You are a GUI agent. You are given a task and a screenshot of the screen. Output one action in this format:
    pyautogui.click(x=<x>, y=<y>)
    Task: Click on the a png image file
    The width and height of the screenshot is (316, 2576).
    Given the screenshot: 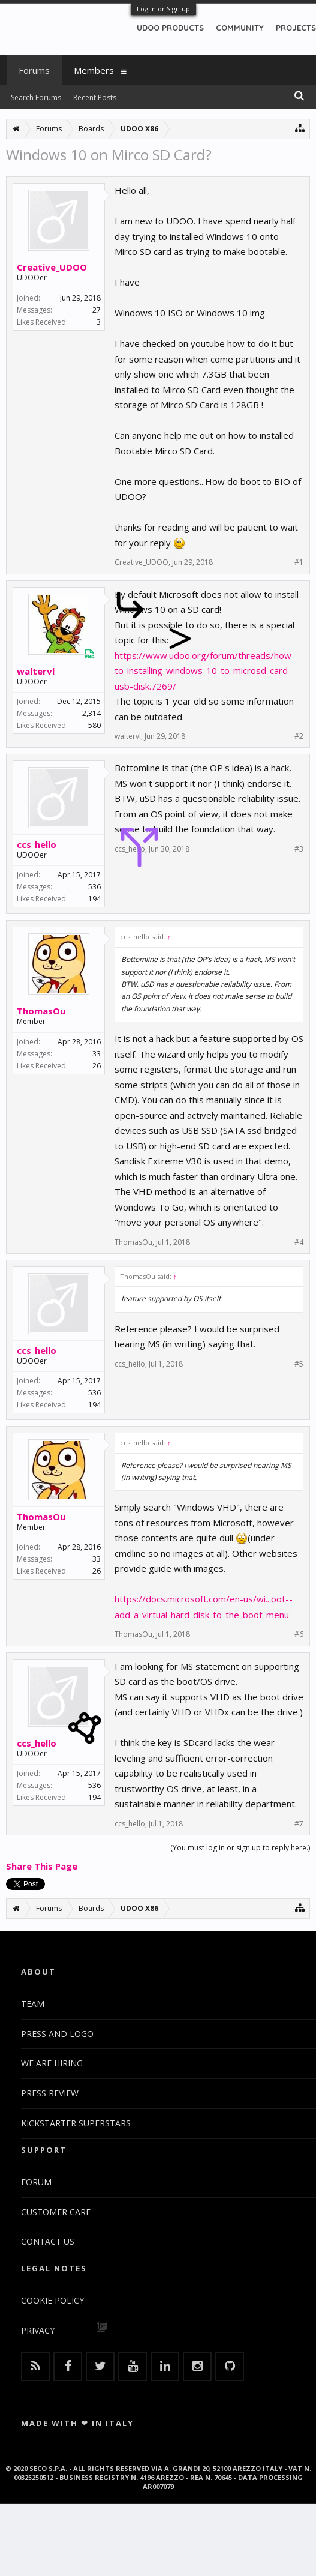 What is the action you would take?
    pyautogui.click(x=89, y=654)
    